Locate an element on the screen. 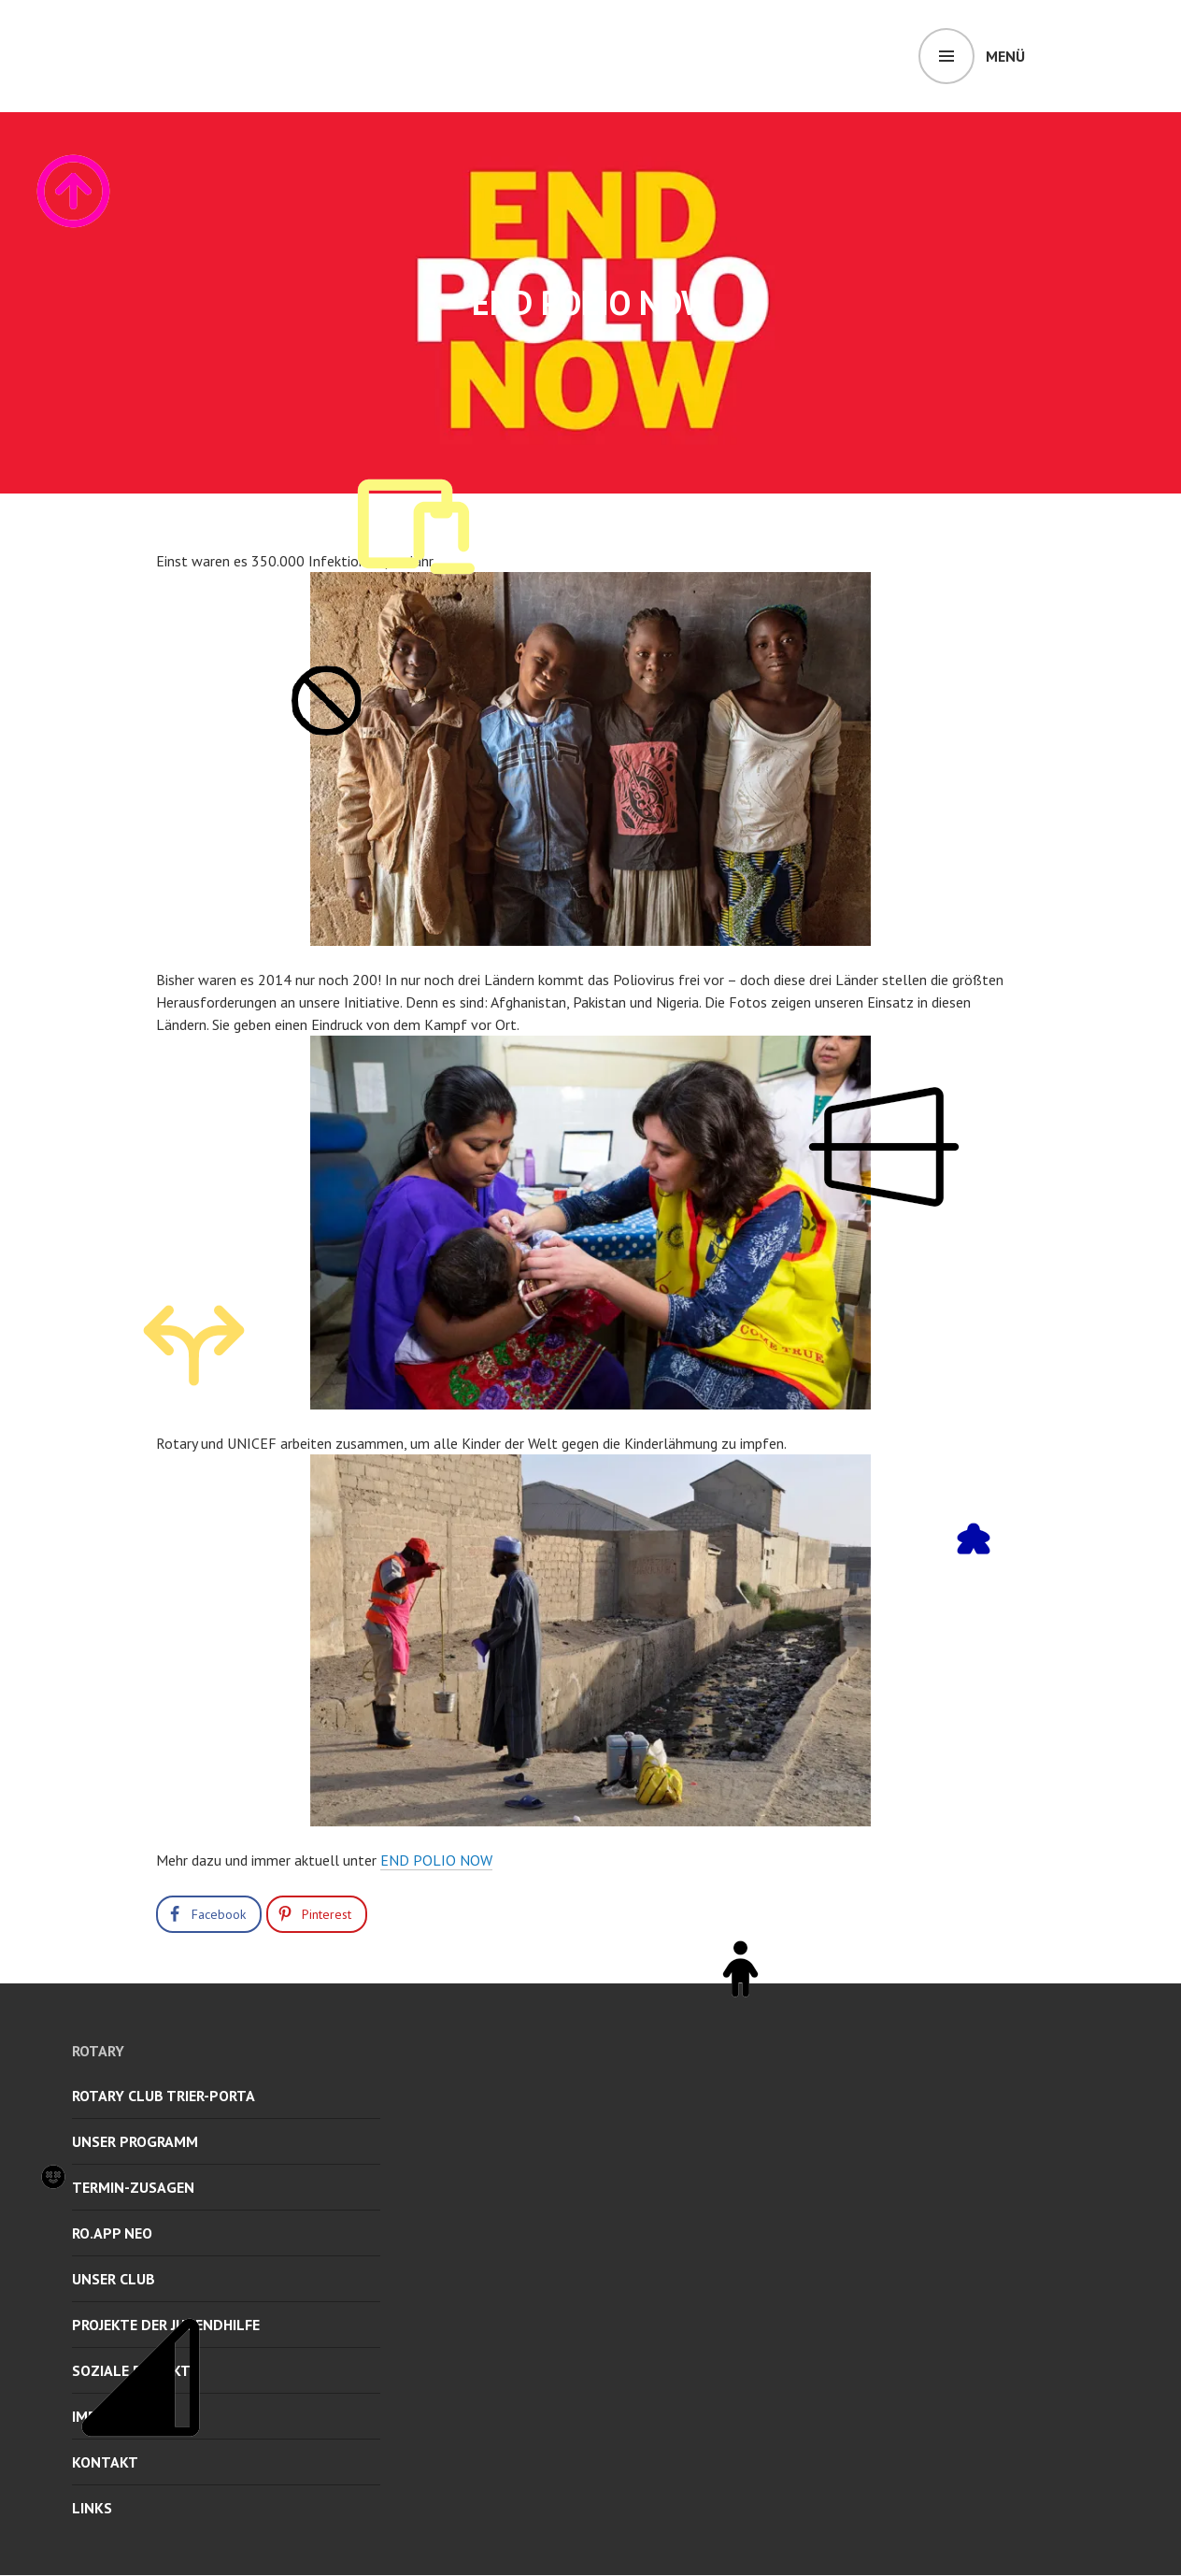 The width and height of the screenshot is (1181, 2576). switch or swap between two items is located at coordinates (193, 1345).